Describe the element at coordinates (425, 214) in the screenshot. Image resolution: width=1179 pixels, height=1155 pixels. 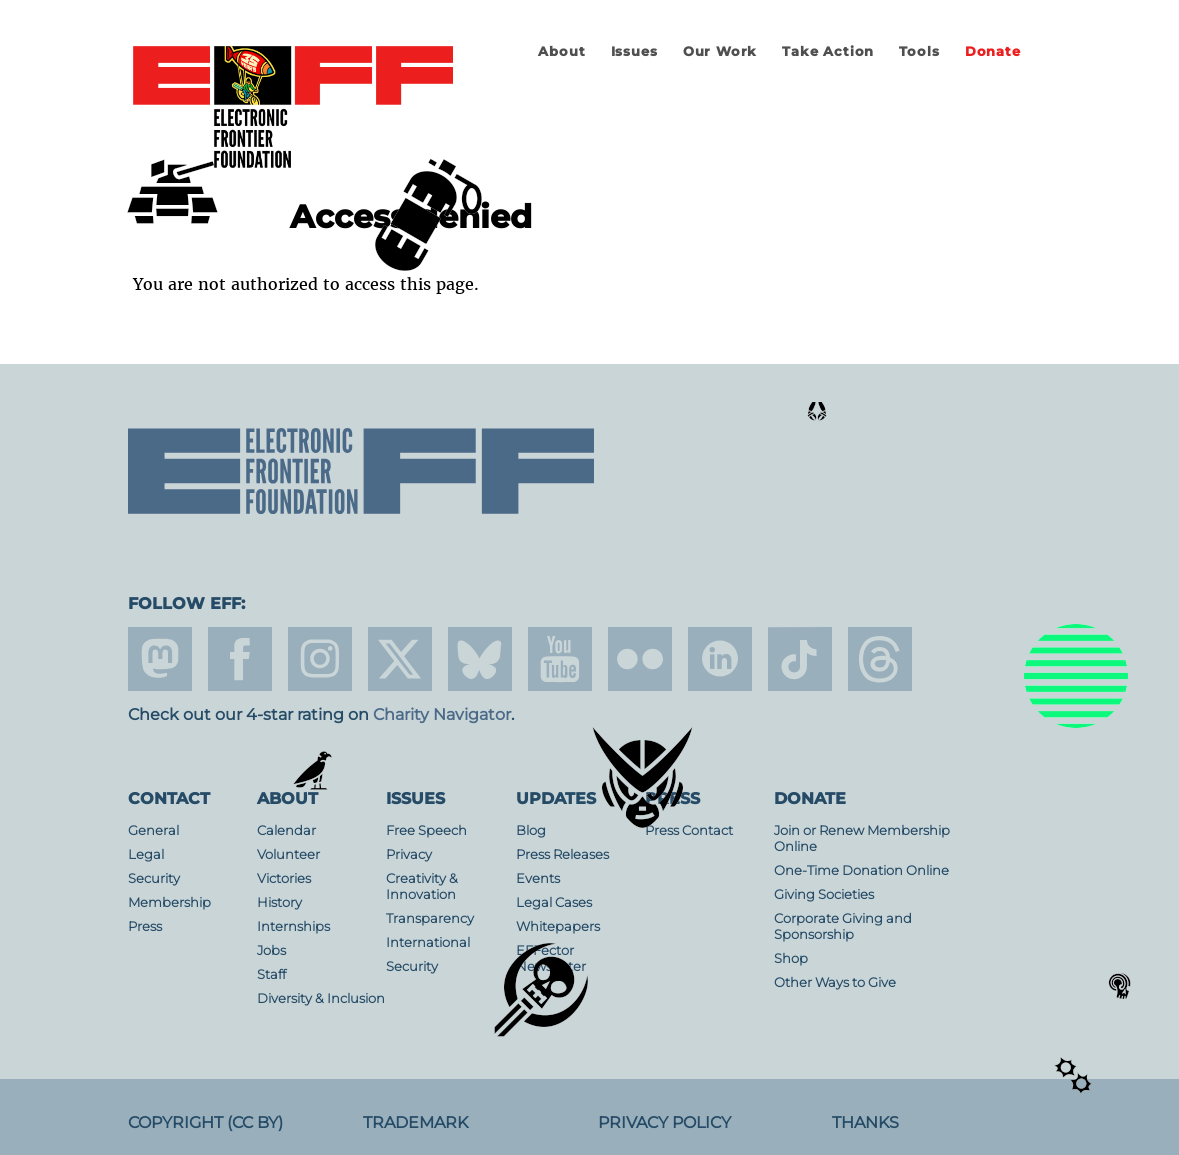
I see `select flash grenade weapon or equipment` at that location.